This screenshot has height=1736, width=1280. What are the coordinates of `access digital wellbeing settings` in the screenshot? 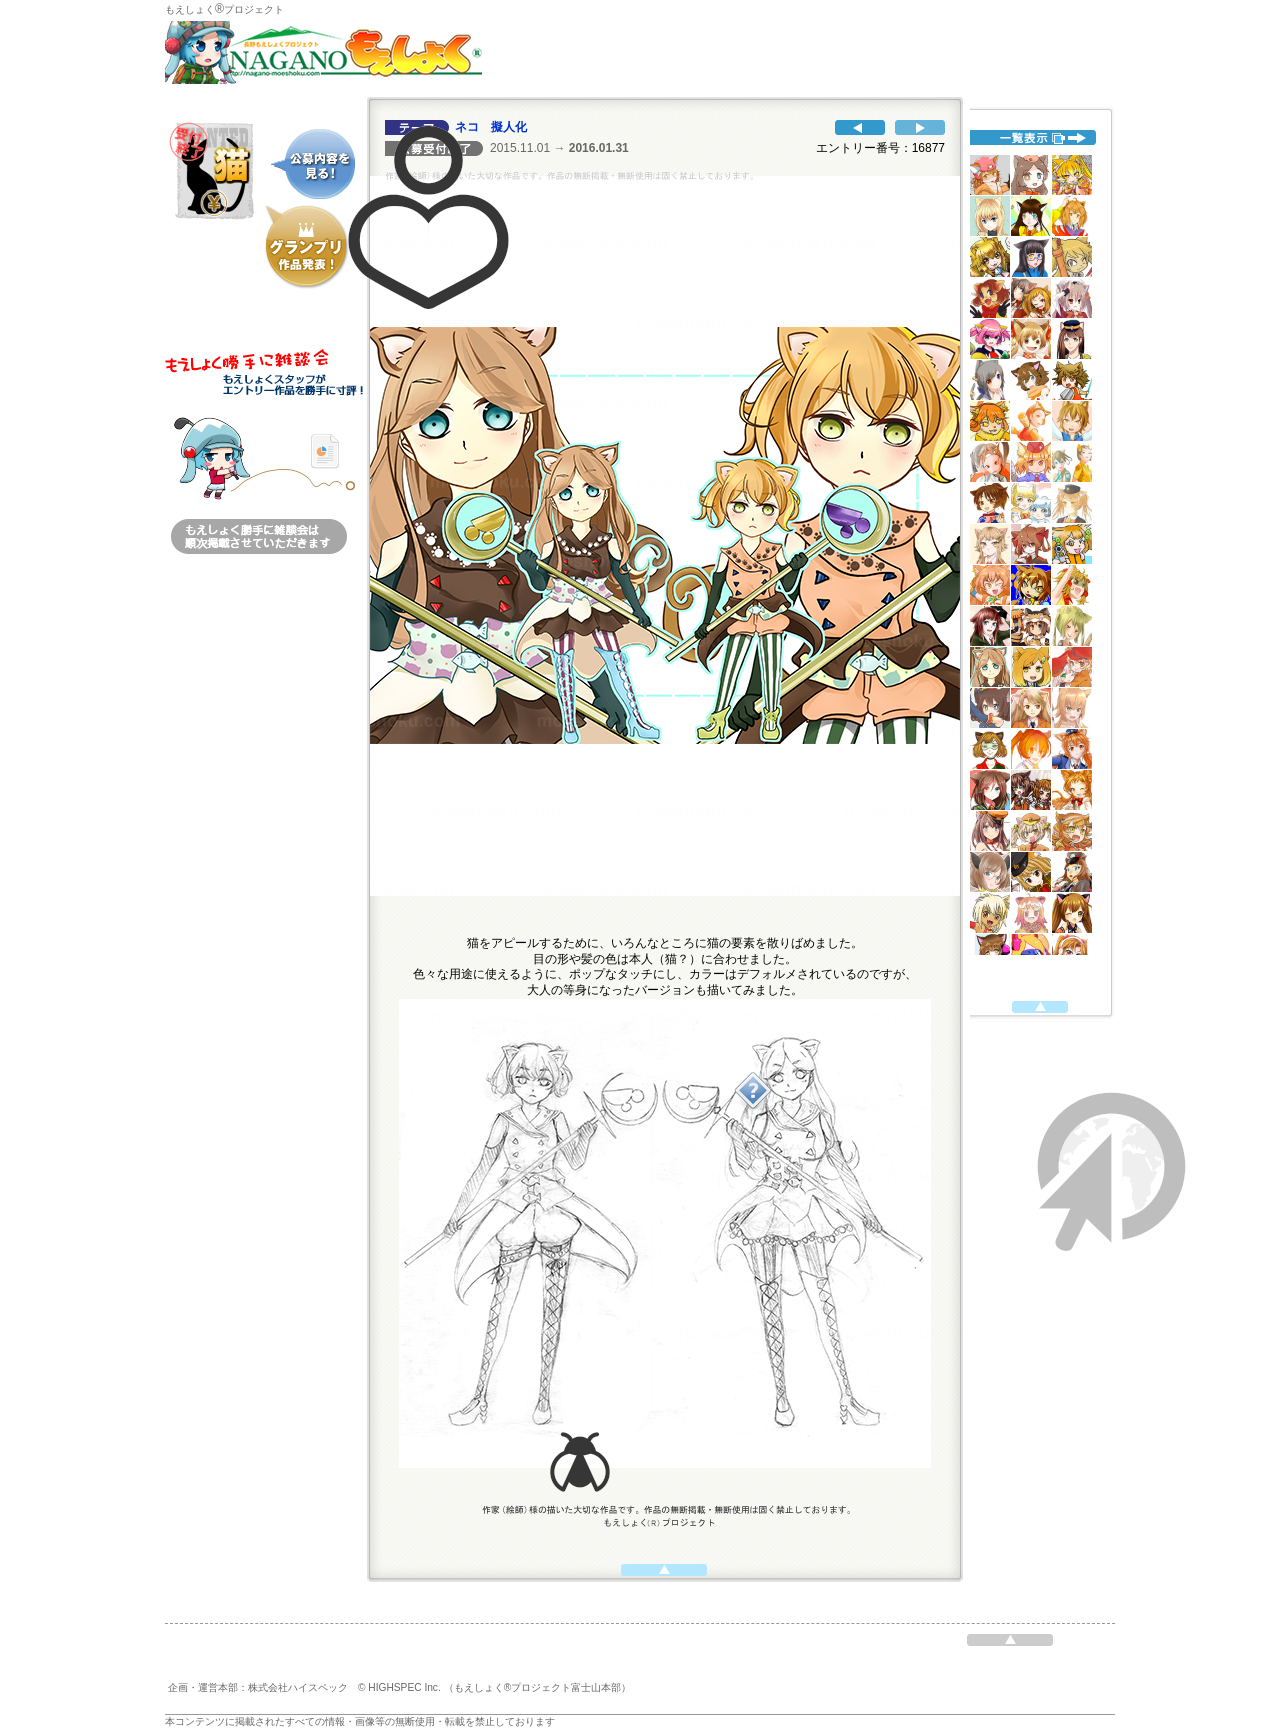 It's located at (428, 217).